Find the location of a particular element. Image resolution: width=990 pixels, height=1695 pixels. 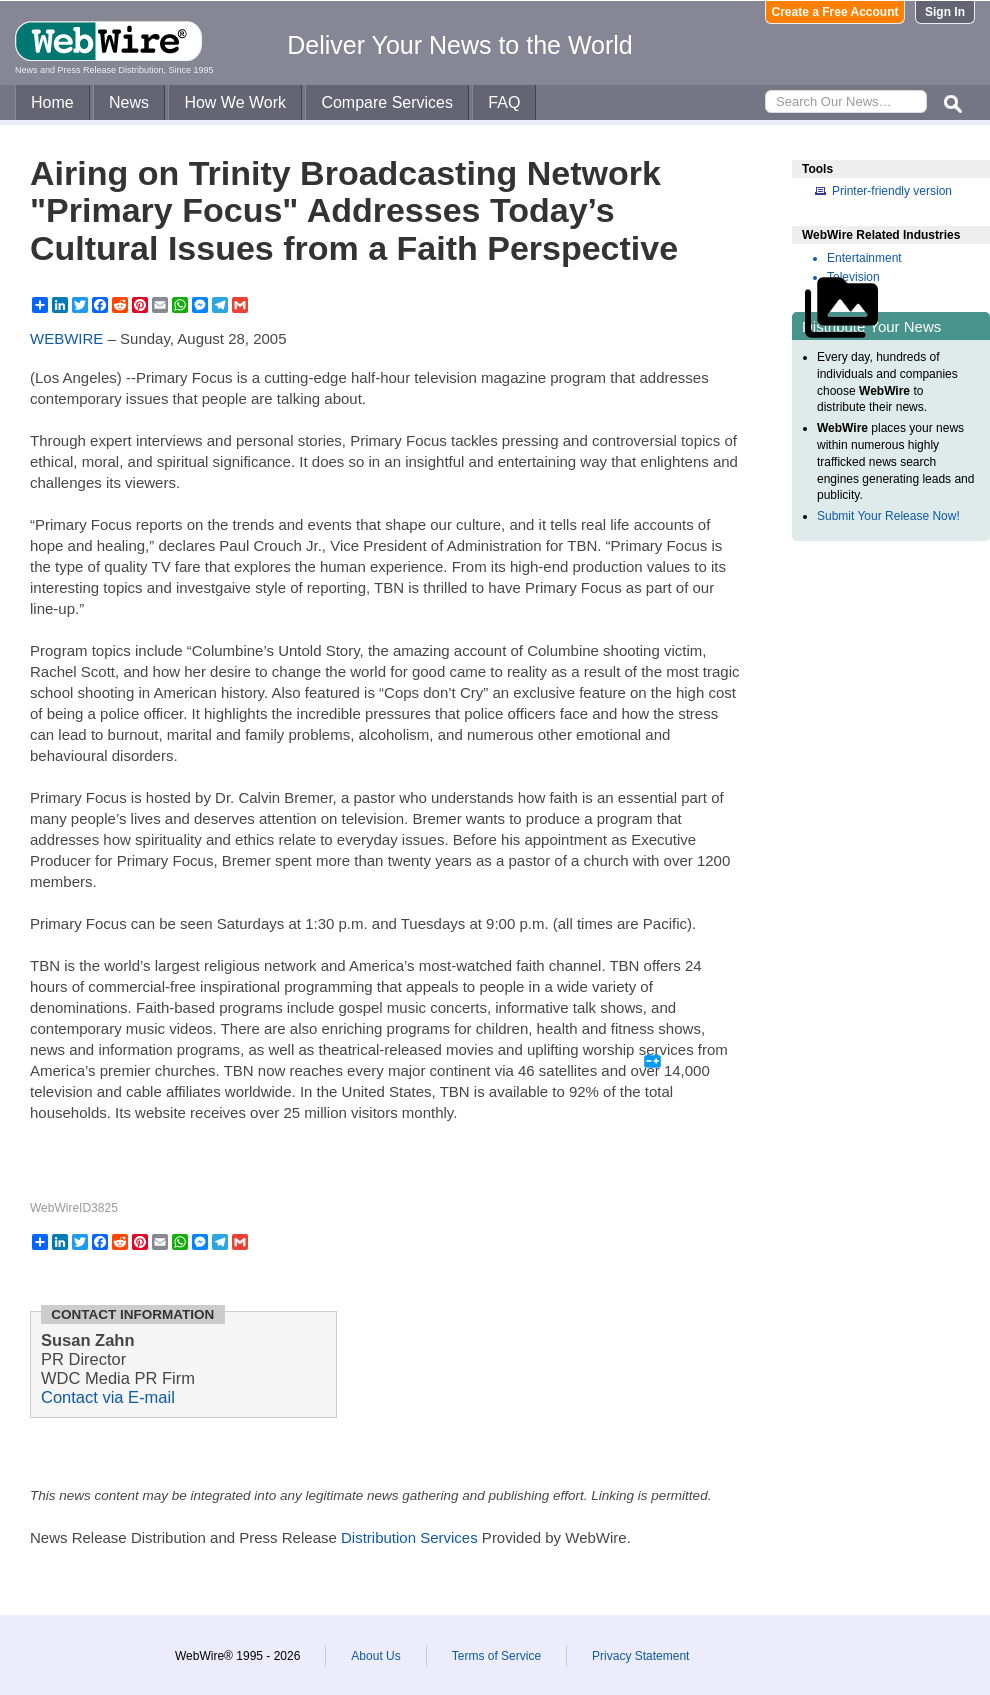

check vehicle battery status is located at coordinates (652, 1061).